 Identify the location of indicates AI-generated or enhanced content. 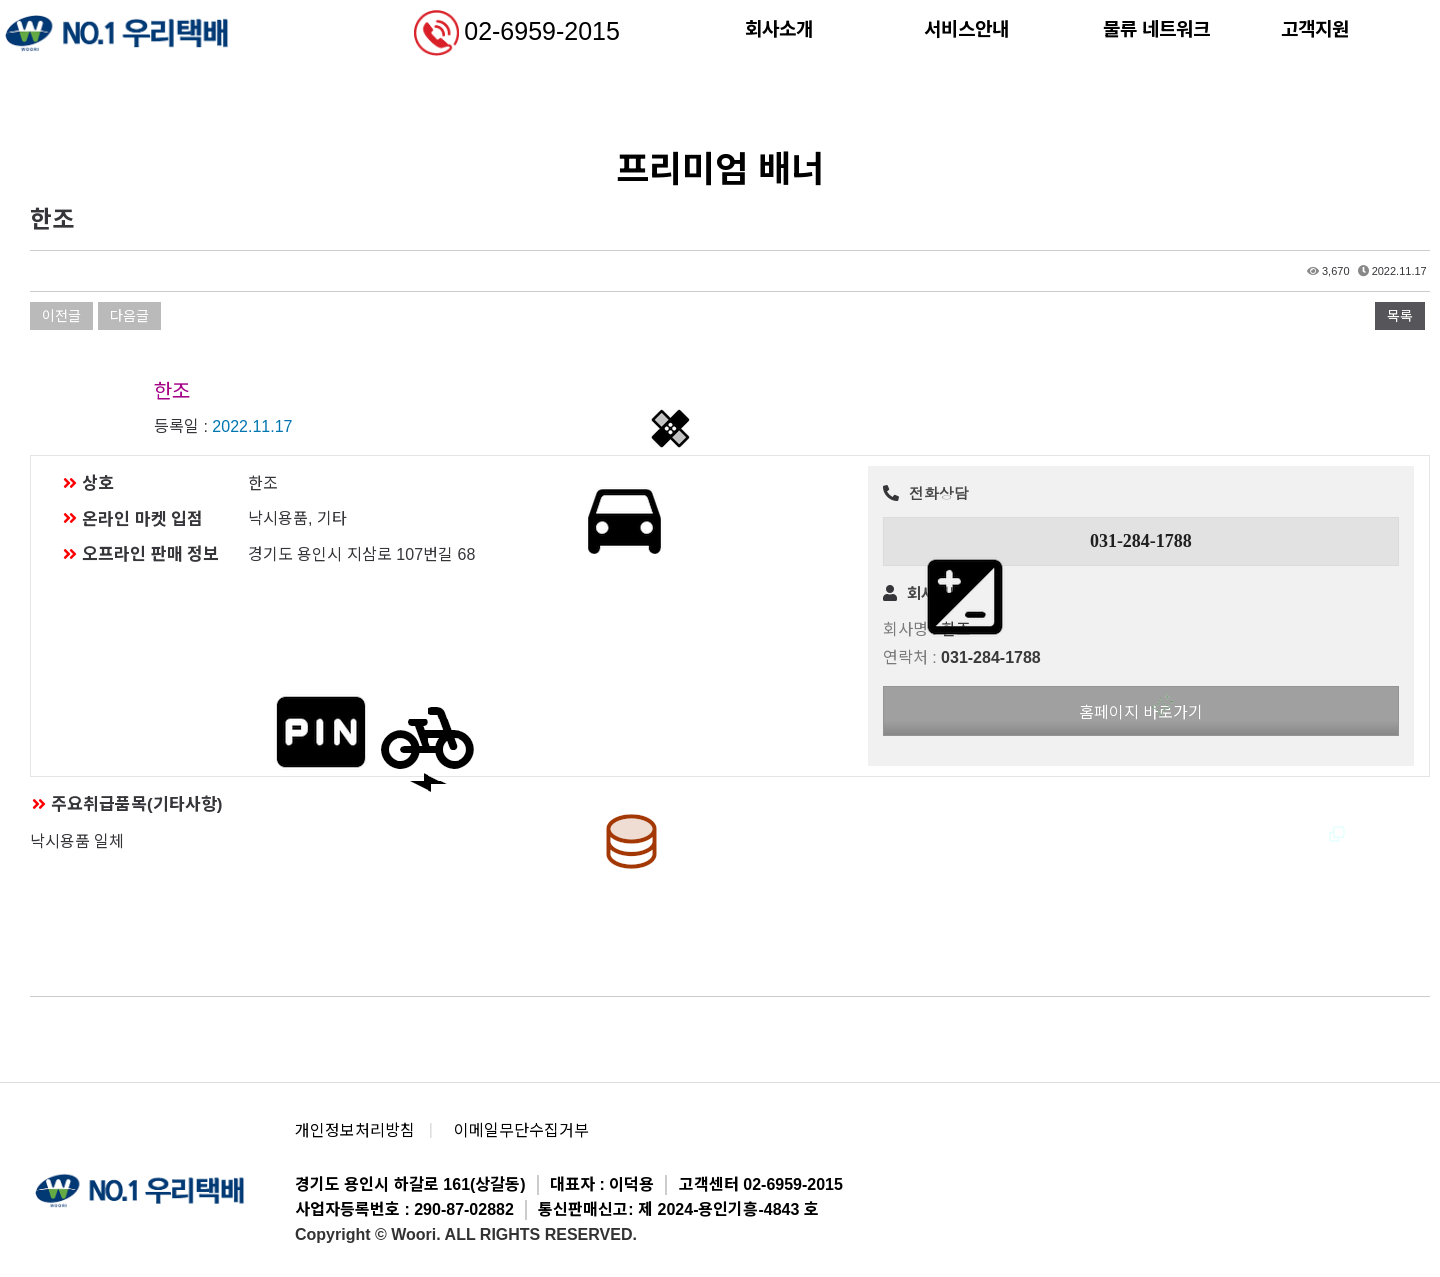
(1162, 705).